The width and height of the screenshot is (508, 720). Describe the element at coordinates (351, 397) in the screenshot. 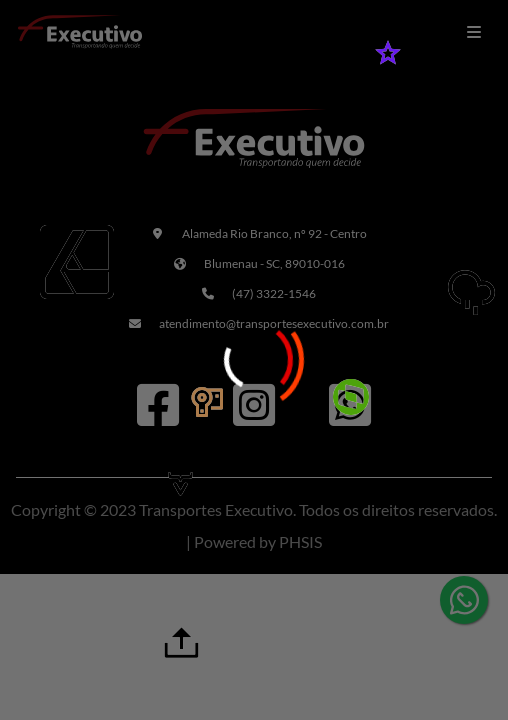

I see `totvs company logo` at that location.